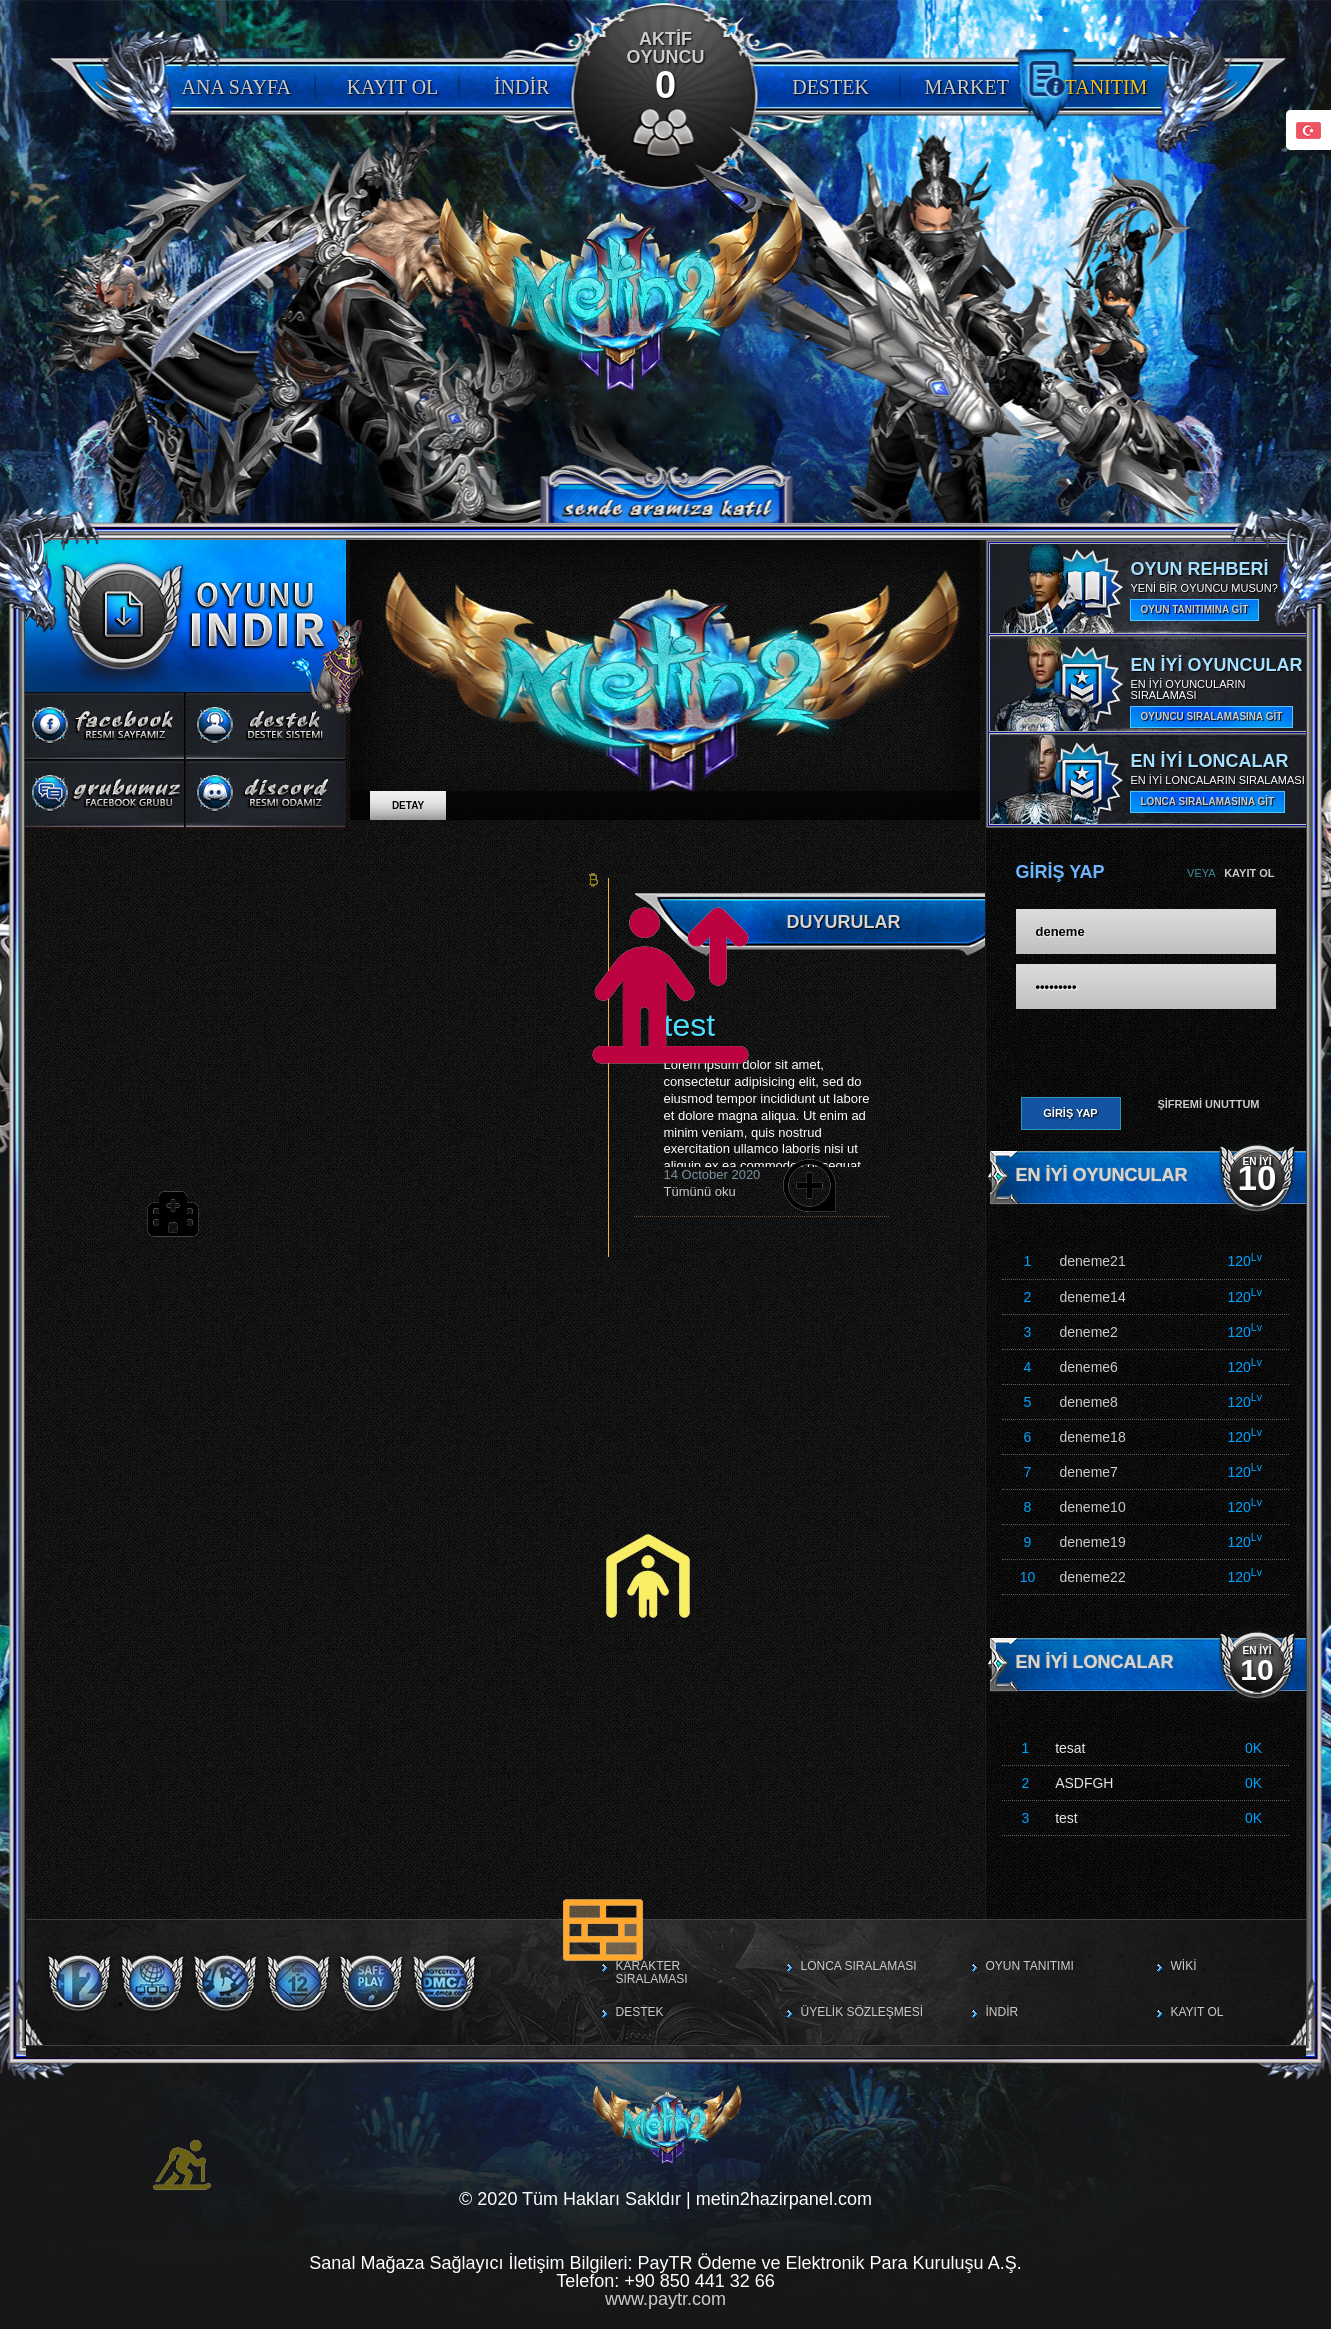  Describe the element at coordinates (603, 1930) in the screenshot. I see `access wall or barrier settings` at that location.